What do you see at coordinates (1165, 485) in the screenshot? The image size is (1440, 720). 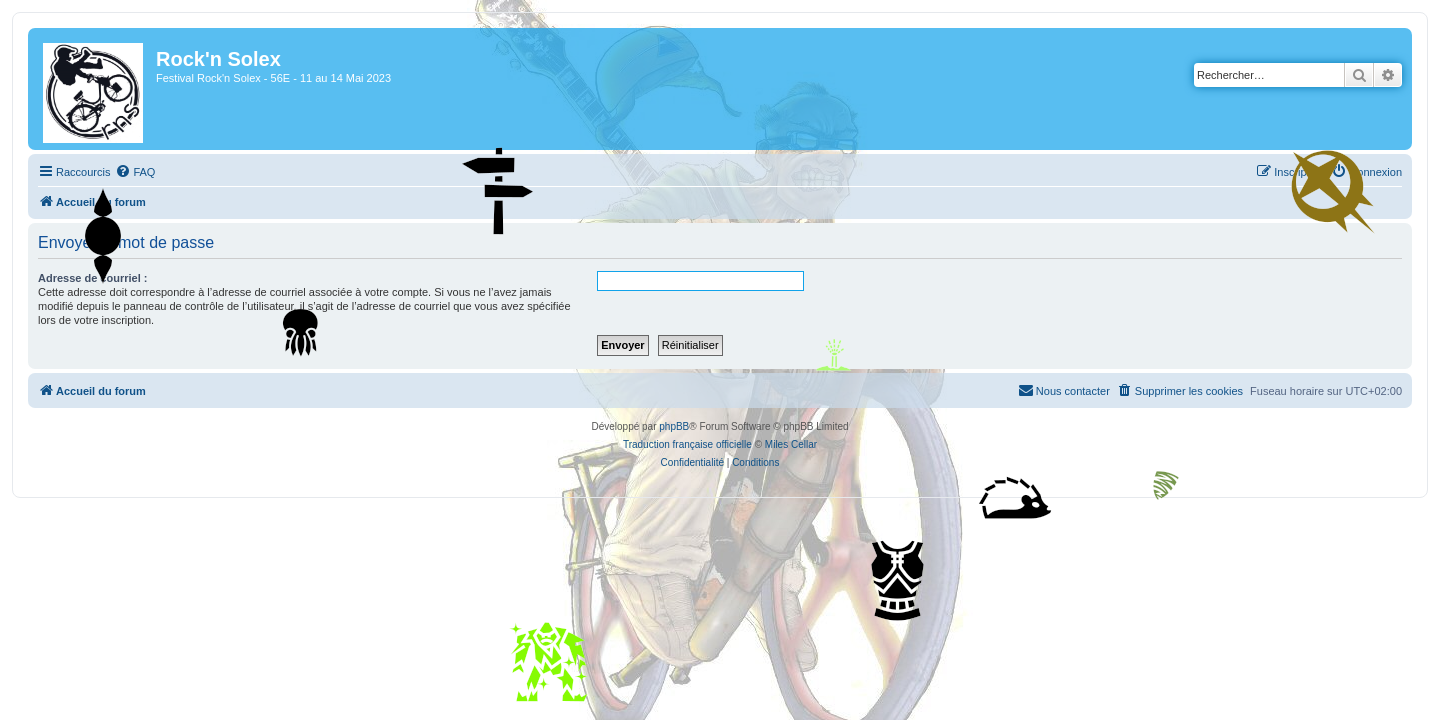 I see `equip zebra-patterned shield armor` at bounding box center [1165, 485].